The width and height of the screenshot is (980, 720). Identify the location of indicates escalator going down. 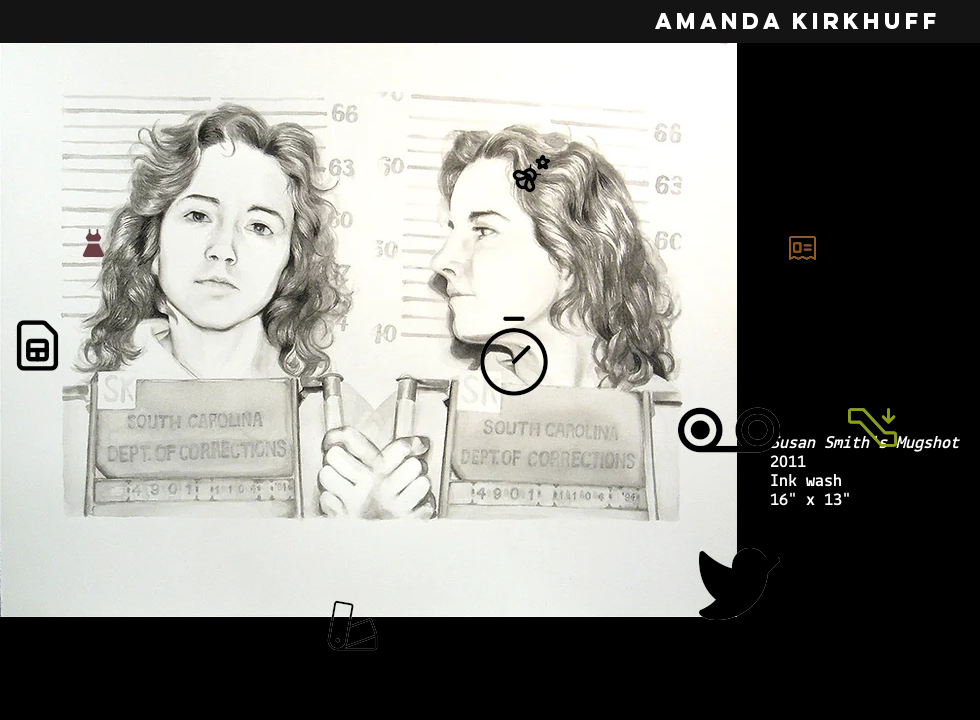
(872, 427).